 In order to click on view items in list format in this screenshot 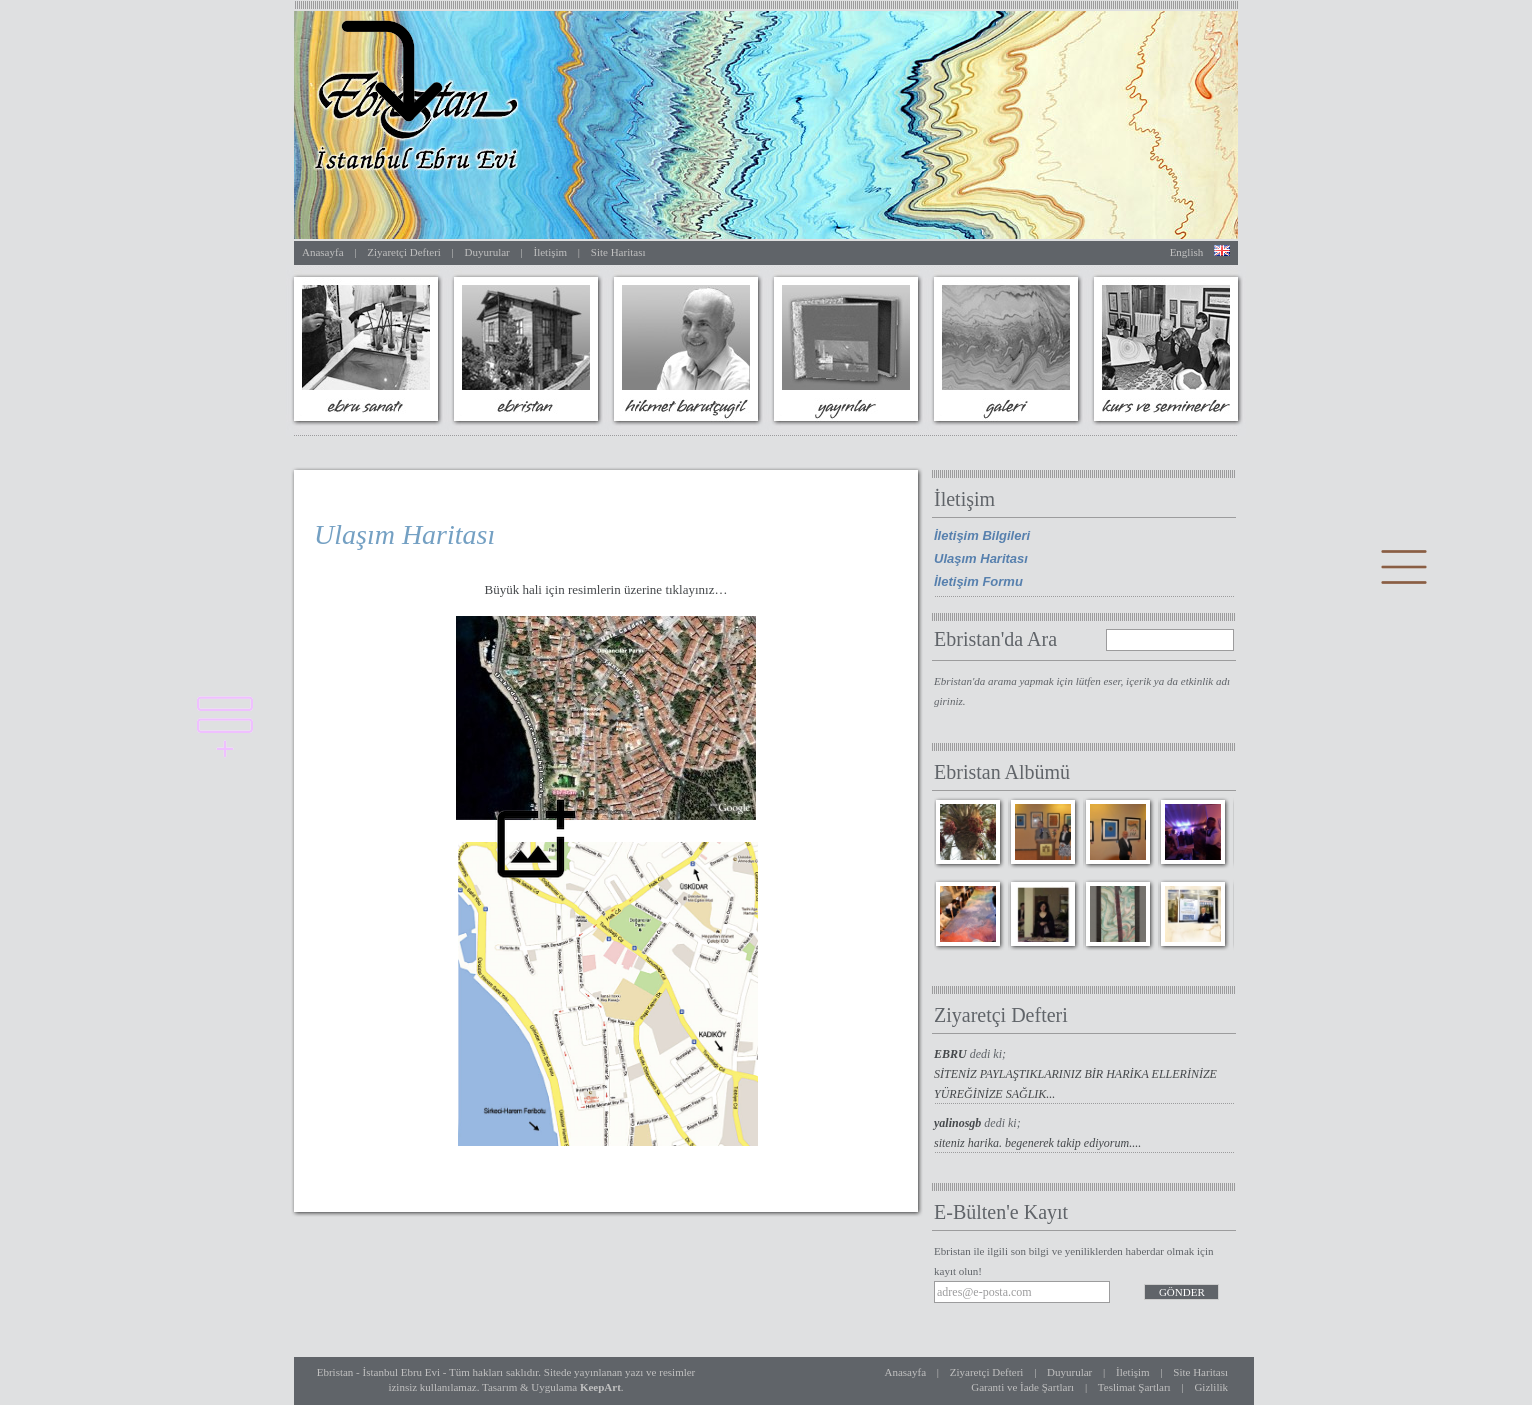, I will do `click(1404, 567)`.